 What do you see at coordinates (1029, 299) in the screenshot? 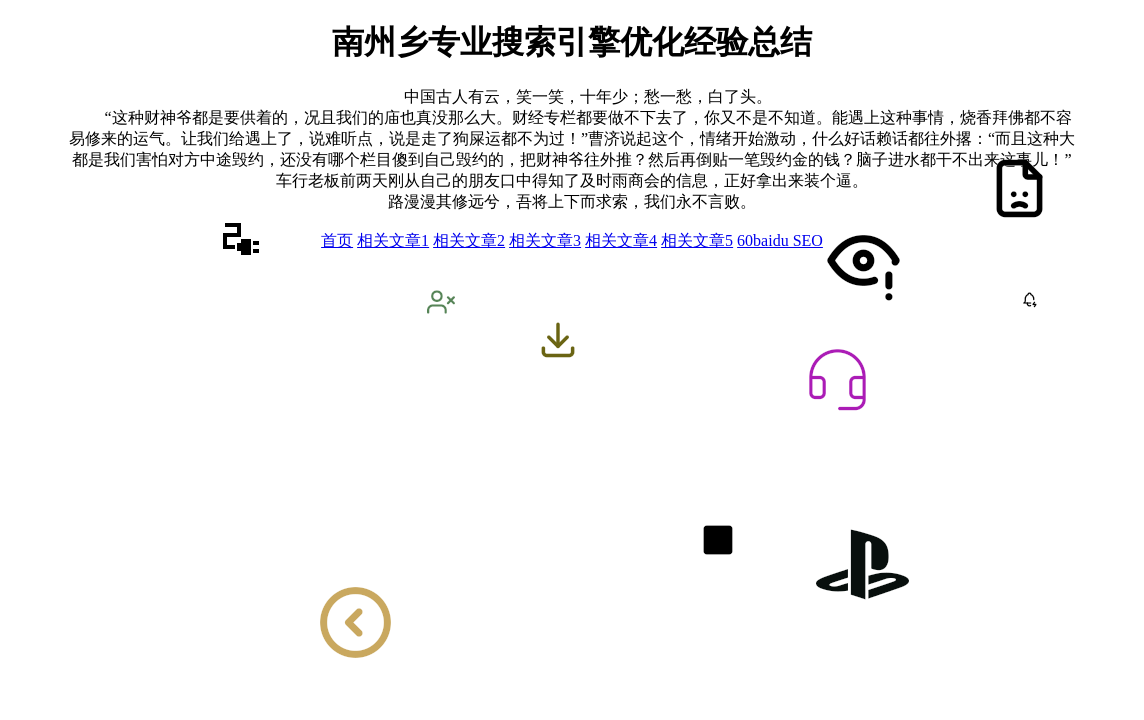
I see `notification triggered by an automated action or event` at bounding box center [1029, 299].